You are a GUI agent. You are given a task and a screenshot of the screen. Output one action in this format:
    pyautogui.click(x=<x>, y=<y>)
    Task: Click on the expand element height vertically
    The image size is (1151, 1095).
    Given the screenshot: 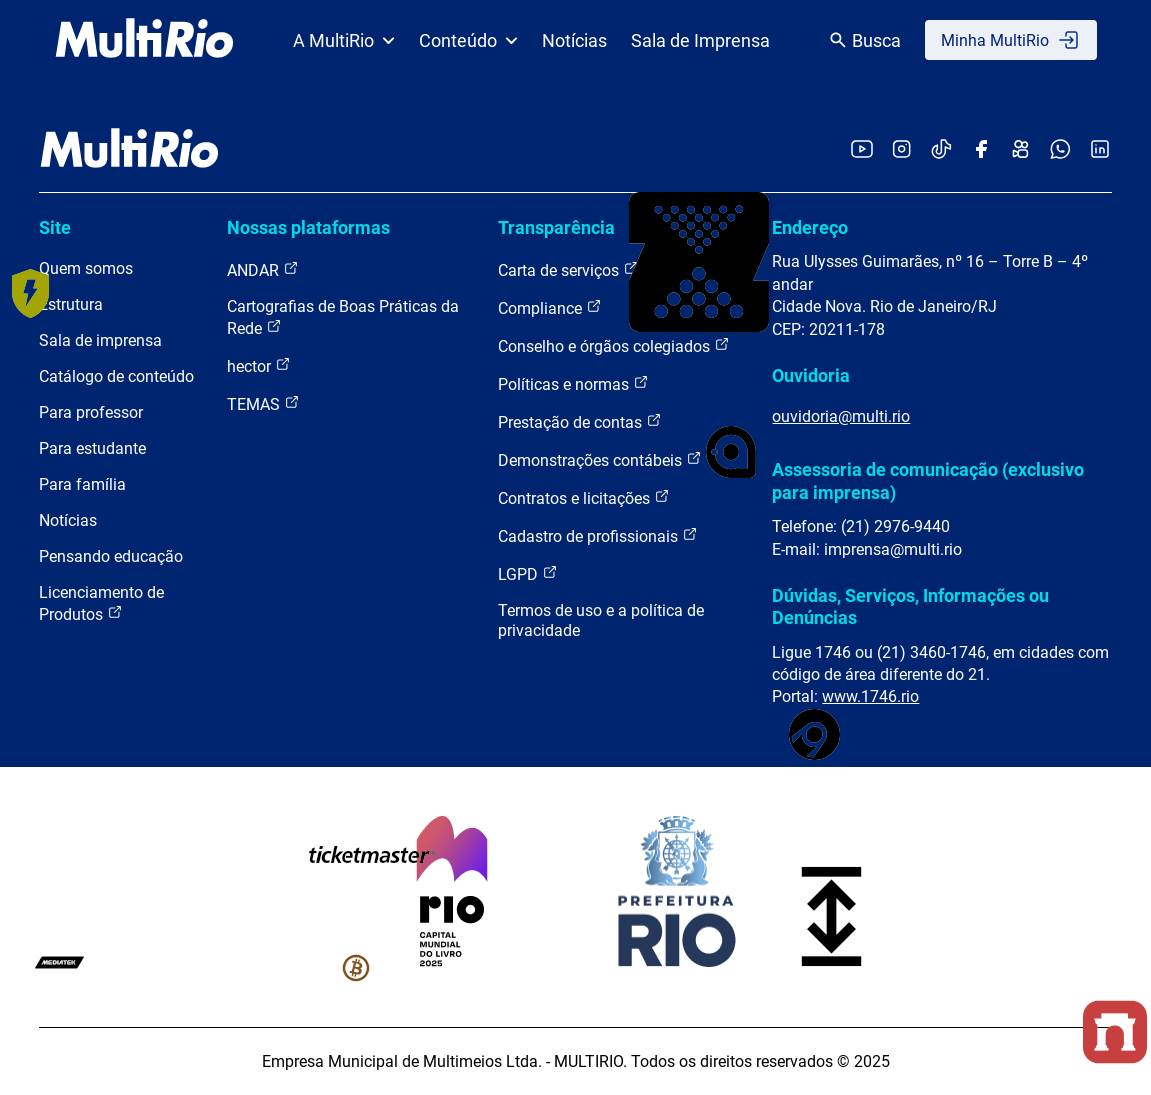 What is the action you would take?
    pyautogui.click(x=831, y=916)
    